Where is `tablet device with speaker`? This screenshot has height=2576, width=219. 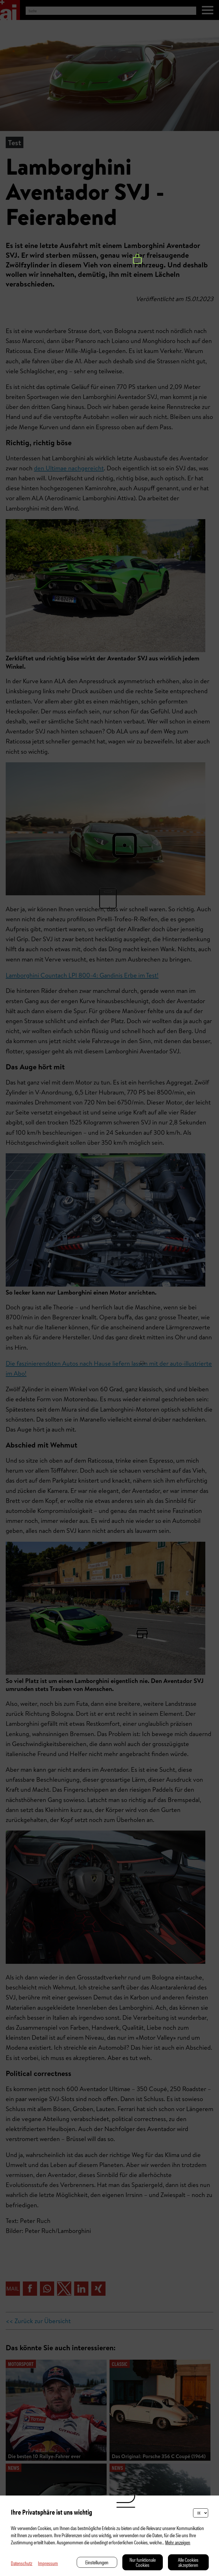 tablet device with speaker is located at coordinates (108, 898).